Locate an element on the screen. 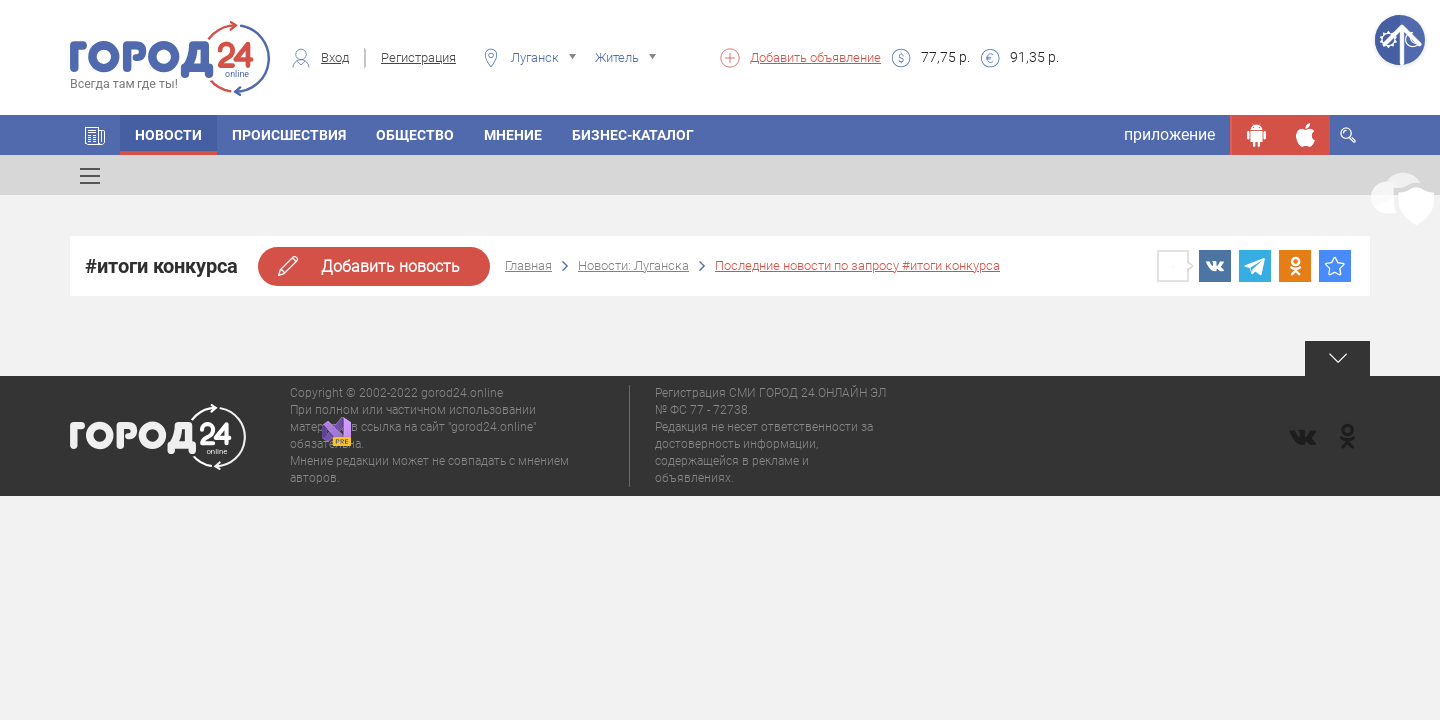  open visual studio preview application is located at coordinates (336, 431).